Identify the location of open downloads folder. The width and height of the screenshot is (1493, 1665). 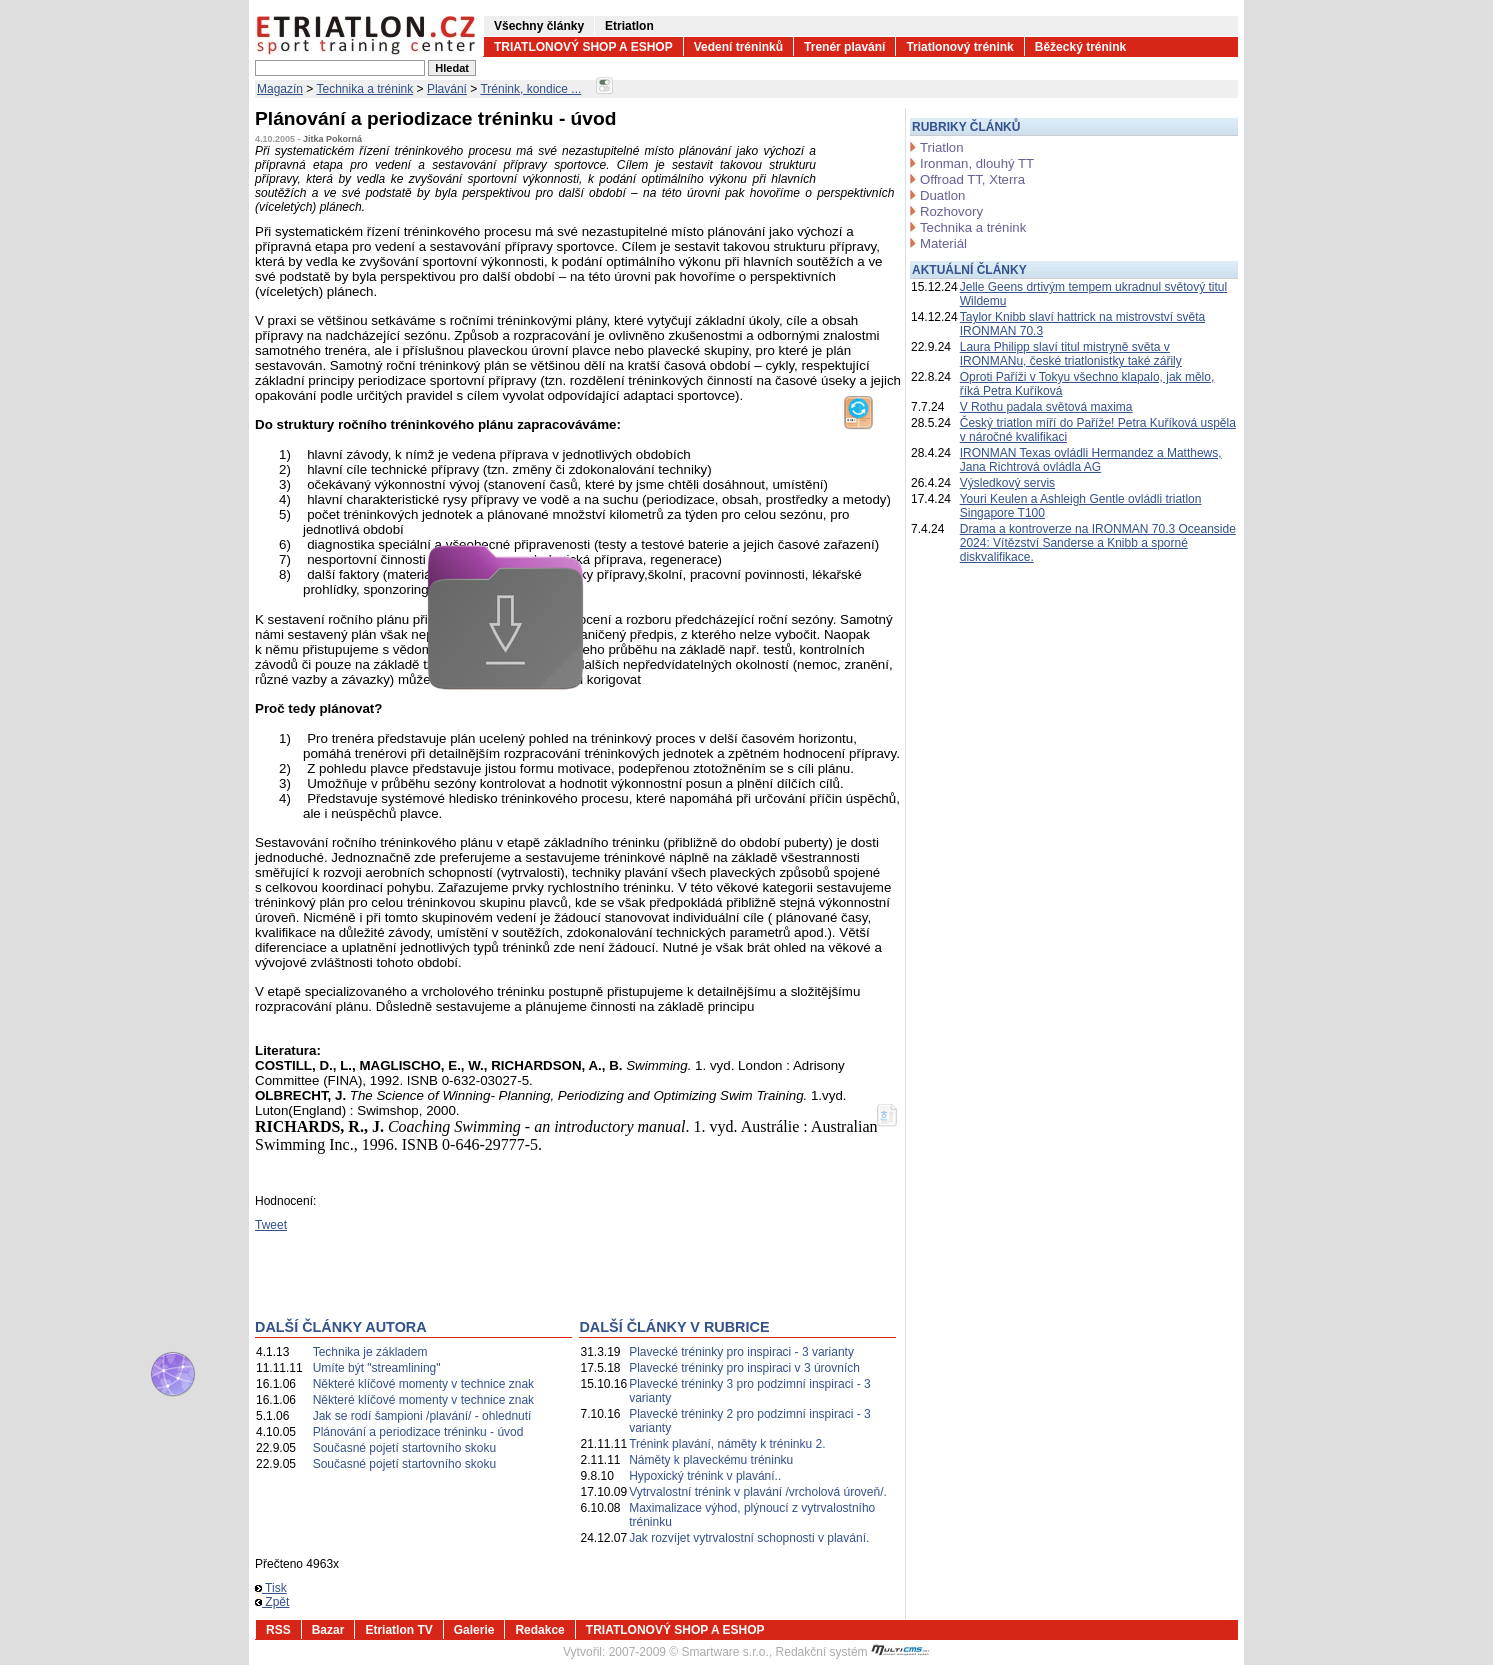
(505, 617).